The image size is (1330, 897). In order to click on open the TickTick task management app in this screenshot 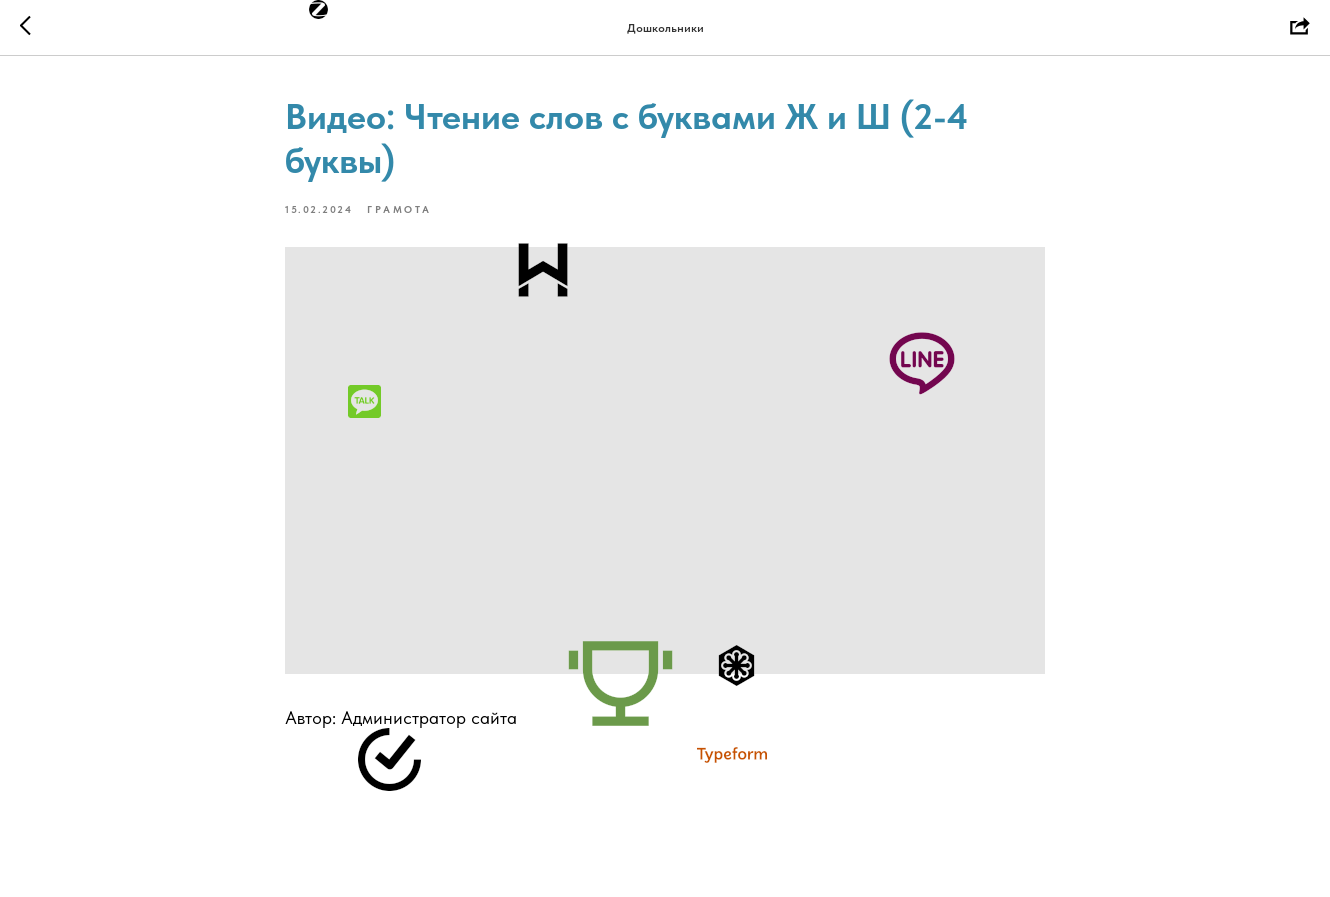, I will do `click(389, 759)`.